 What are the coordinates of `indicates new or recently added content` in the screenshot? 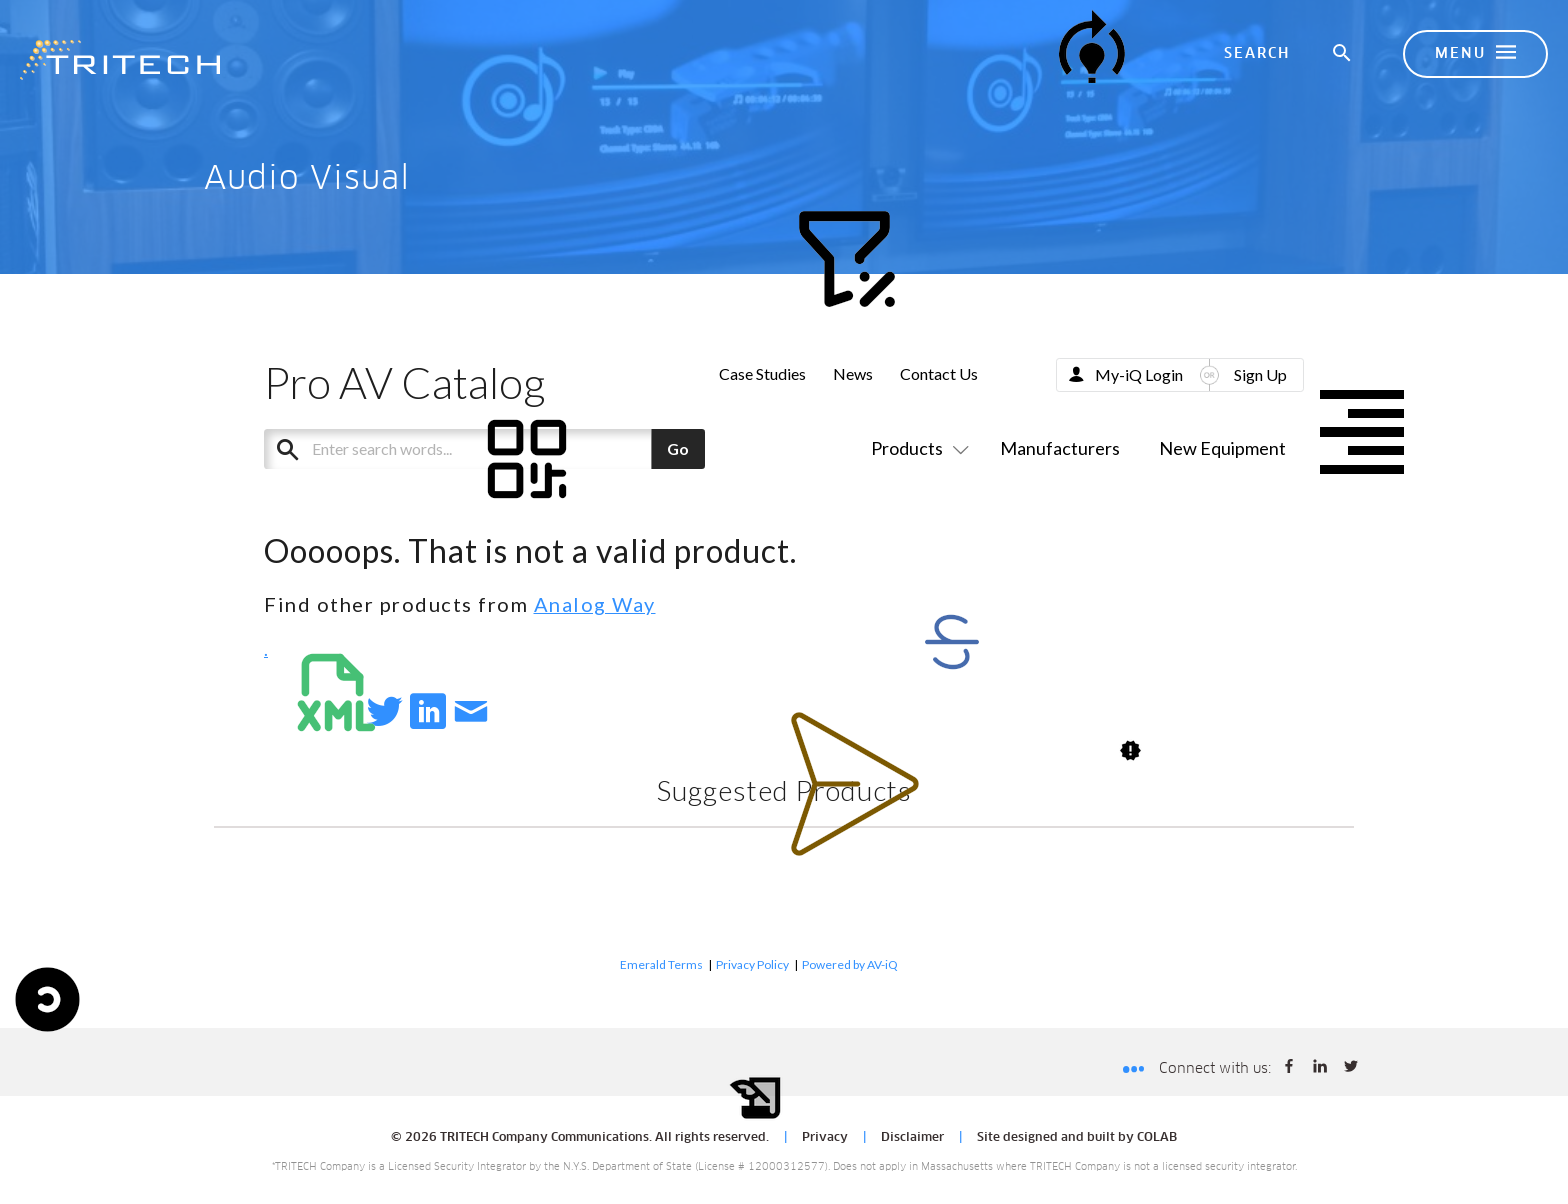 It's located at (1130, 750).